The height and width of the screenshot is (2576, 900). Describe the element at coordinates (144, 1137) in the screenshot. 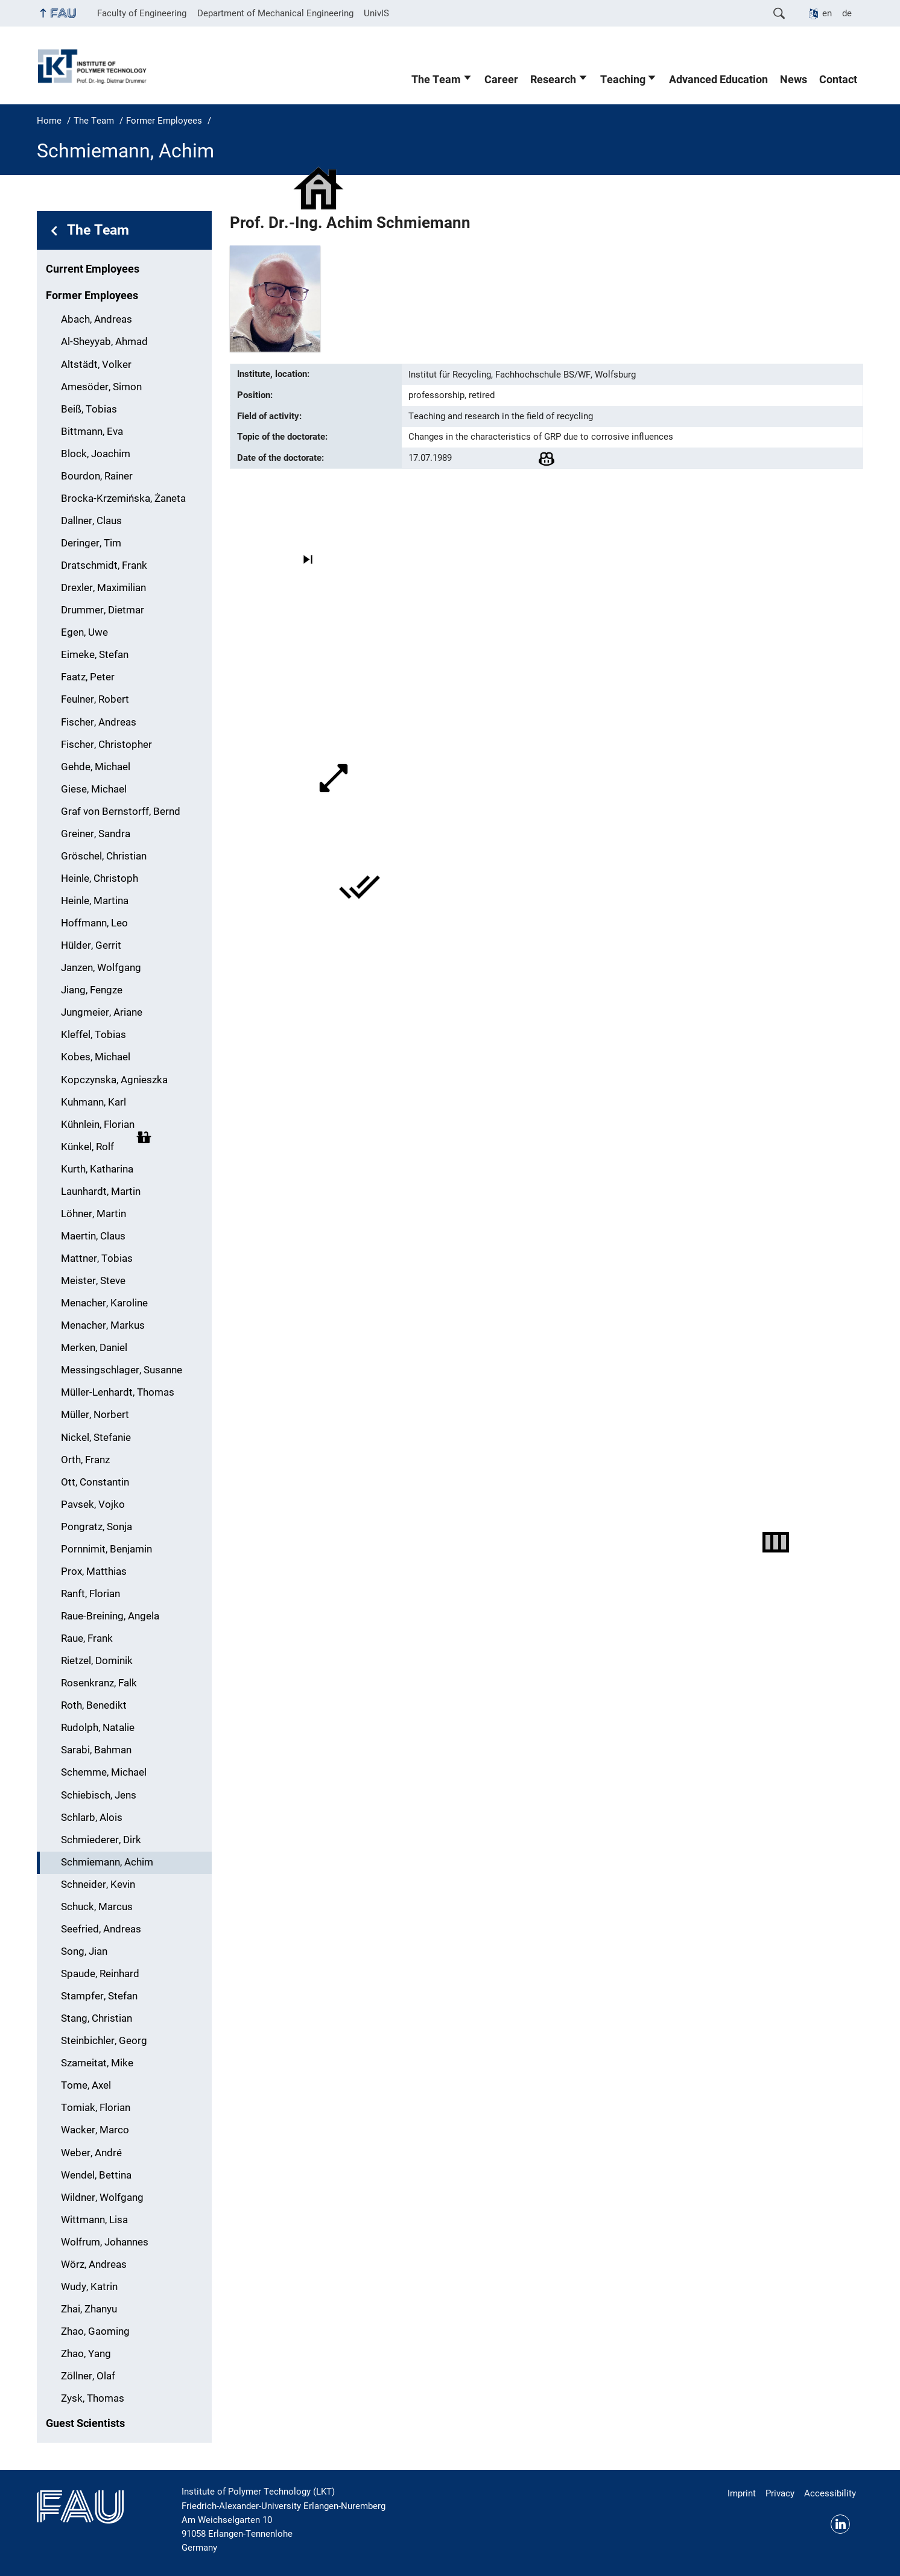

I see `browse kitchen countertop options` at that location.